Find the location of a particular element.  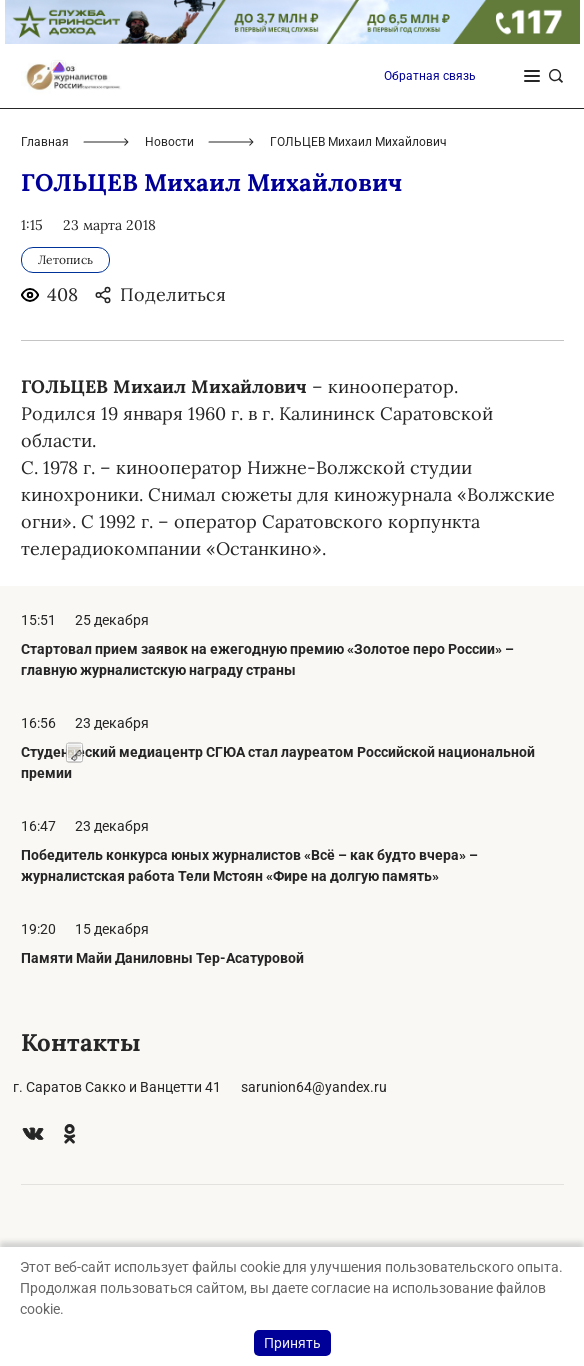

launch endeavouros linux application is located at coordinates (58, 67).